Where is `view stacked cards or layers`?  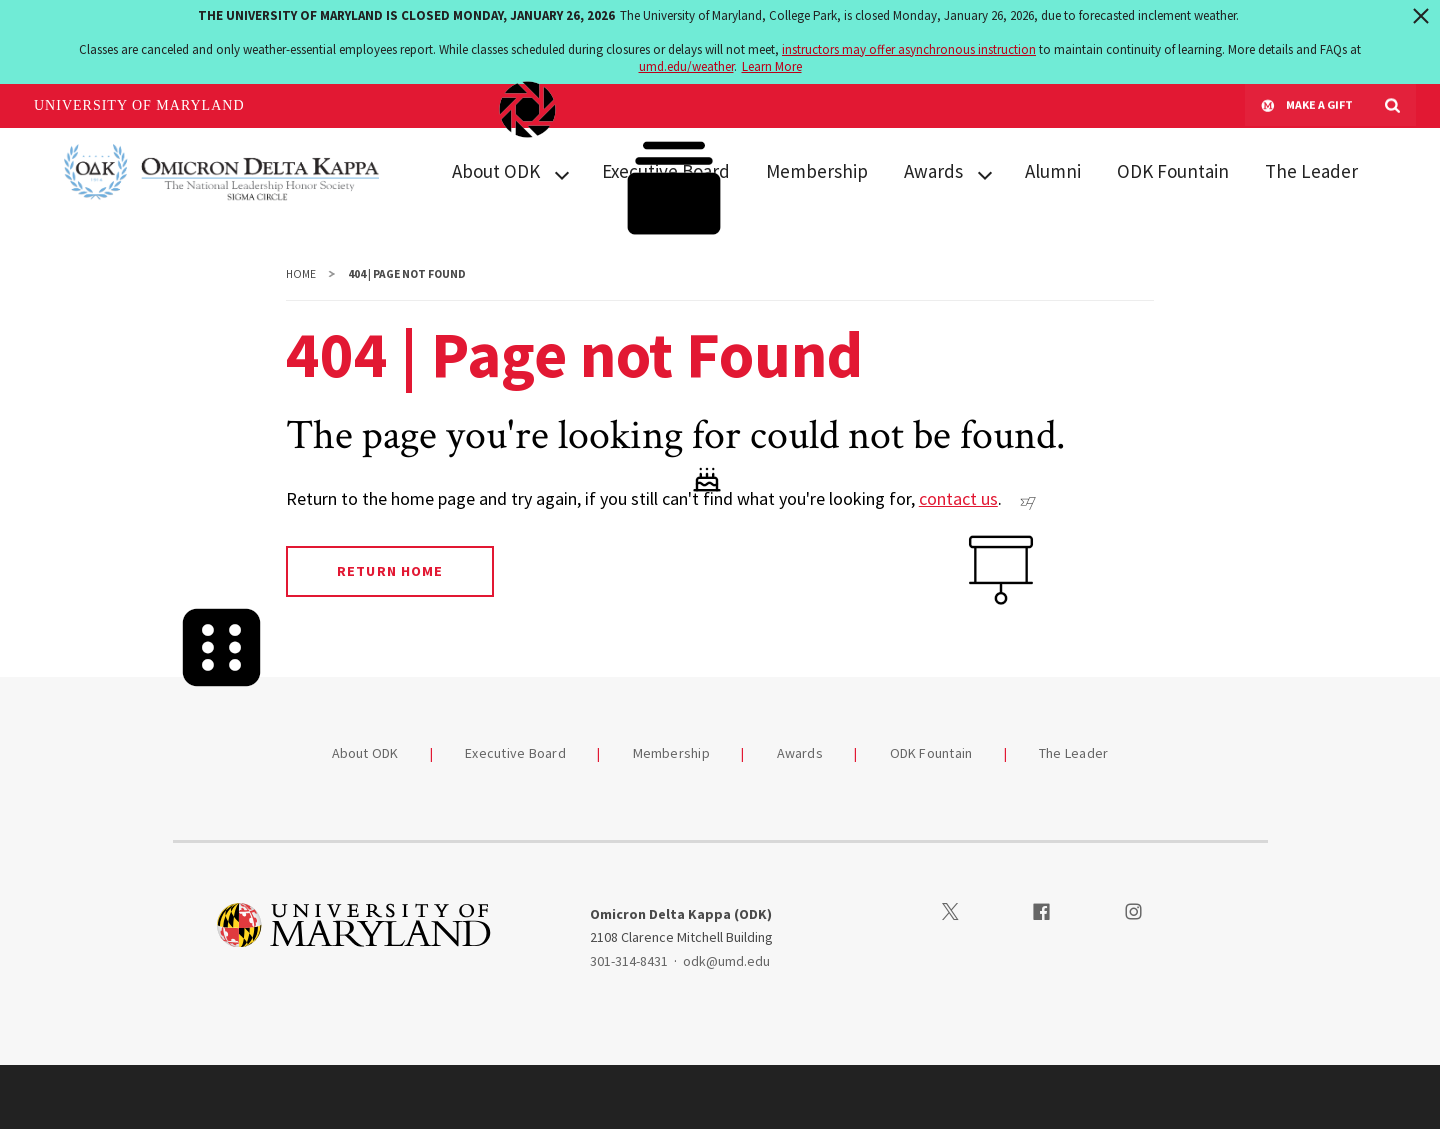
view stacked cards or layers is located at coordinates (674, 192).